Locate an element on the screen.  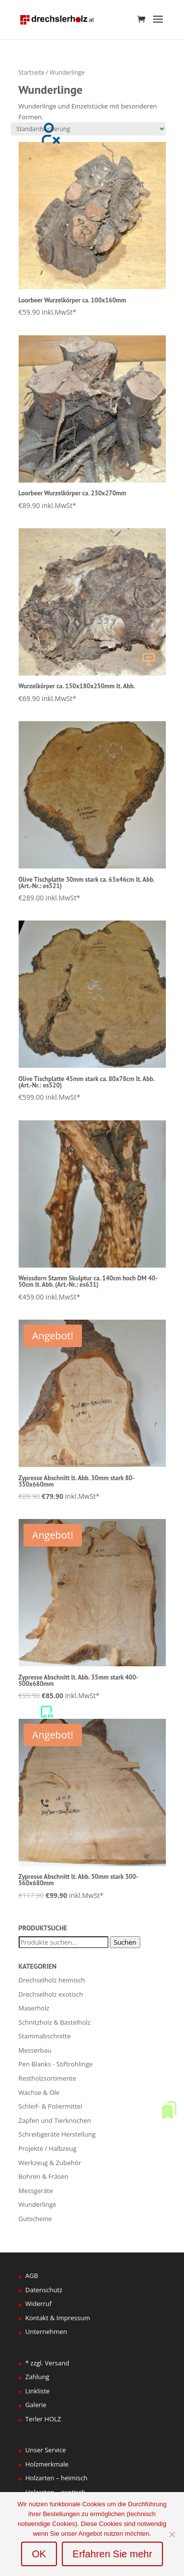
view your saved bookmarks is located at coordinates (169, 2110).